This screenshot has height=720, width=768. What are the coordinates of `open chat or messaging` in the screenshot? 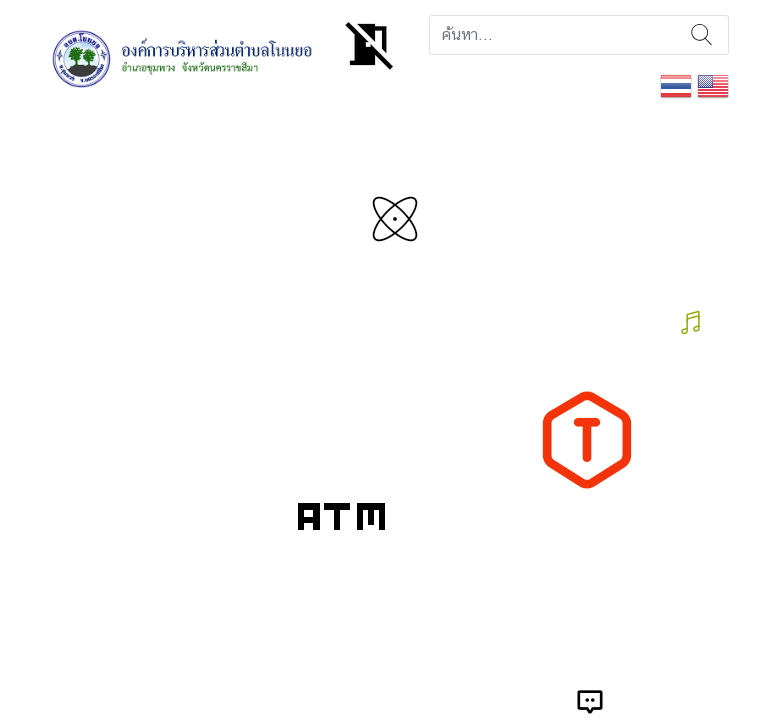 It's located at (590, 701).